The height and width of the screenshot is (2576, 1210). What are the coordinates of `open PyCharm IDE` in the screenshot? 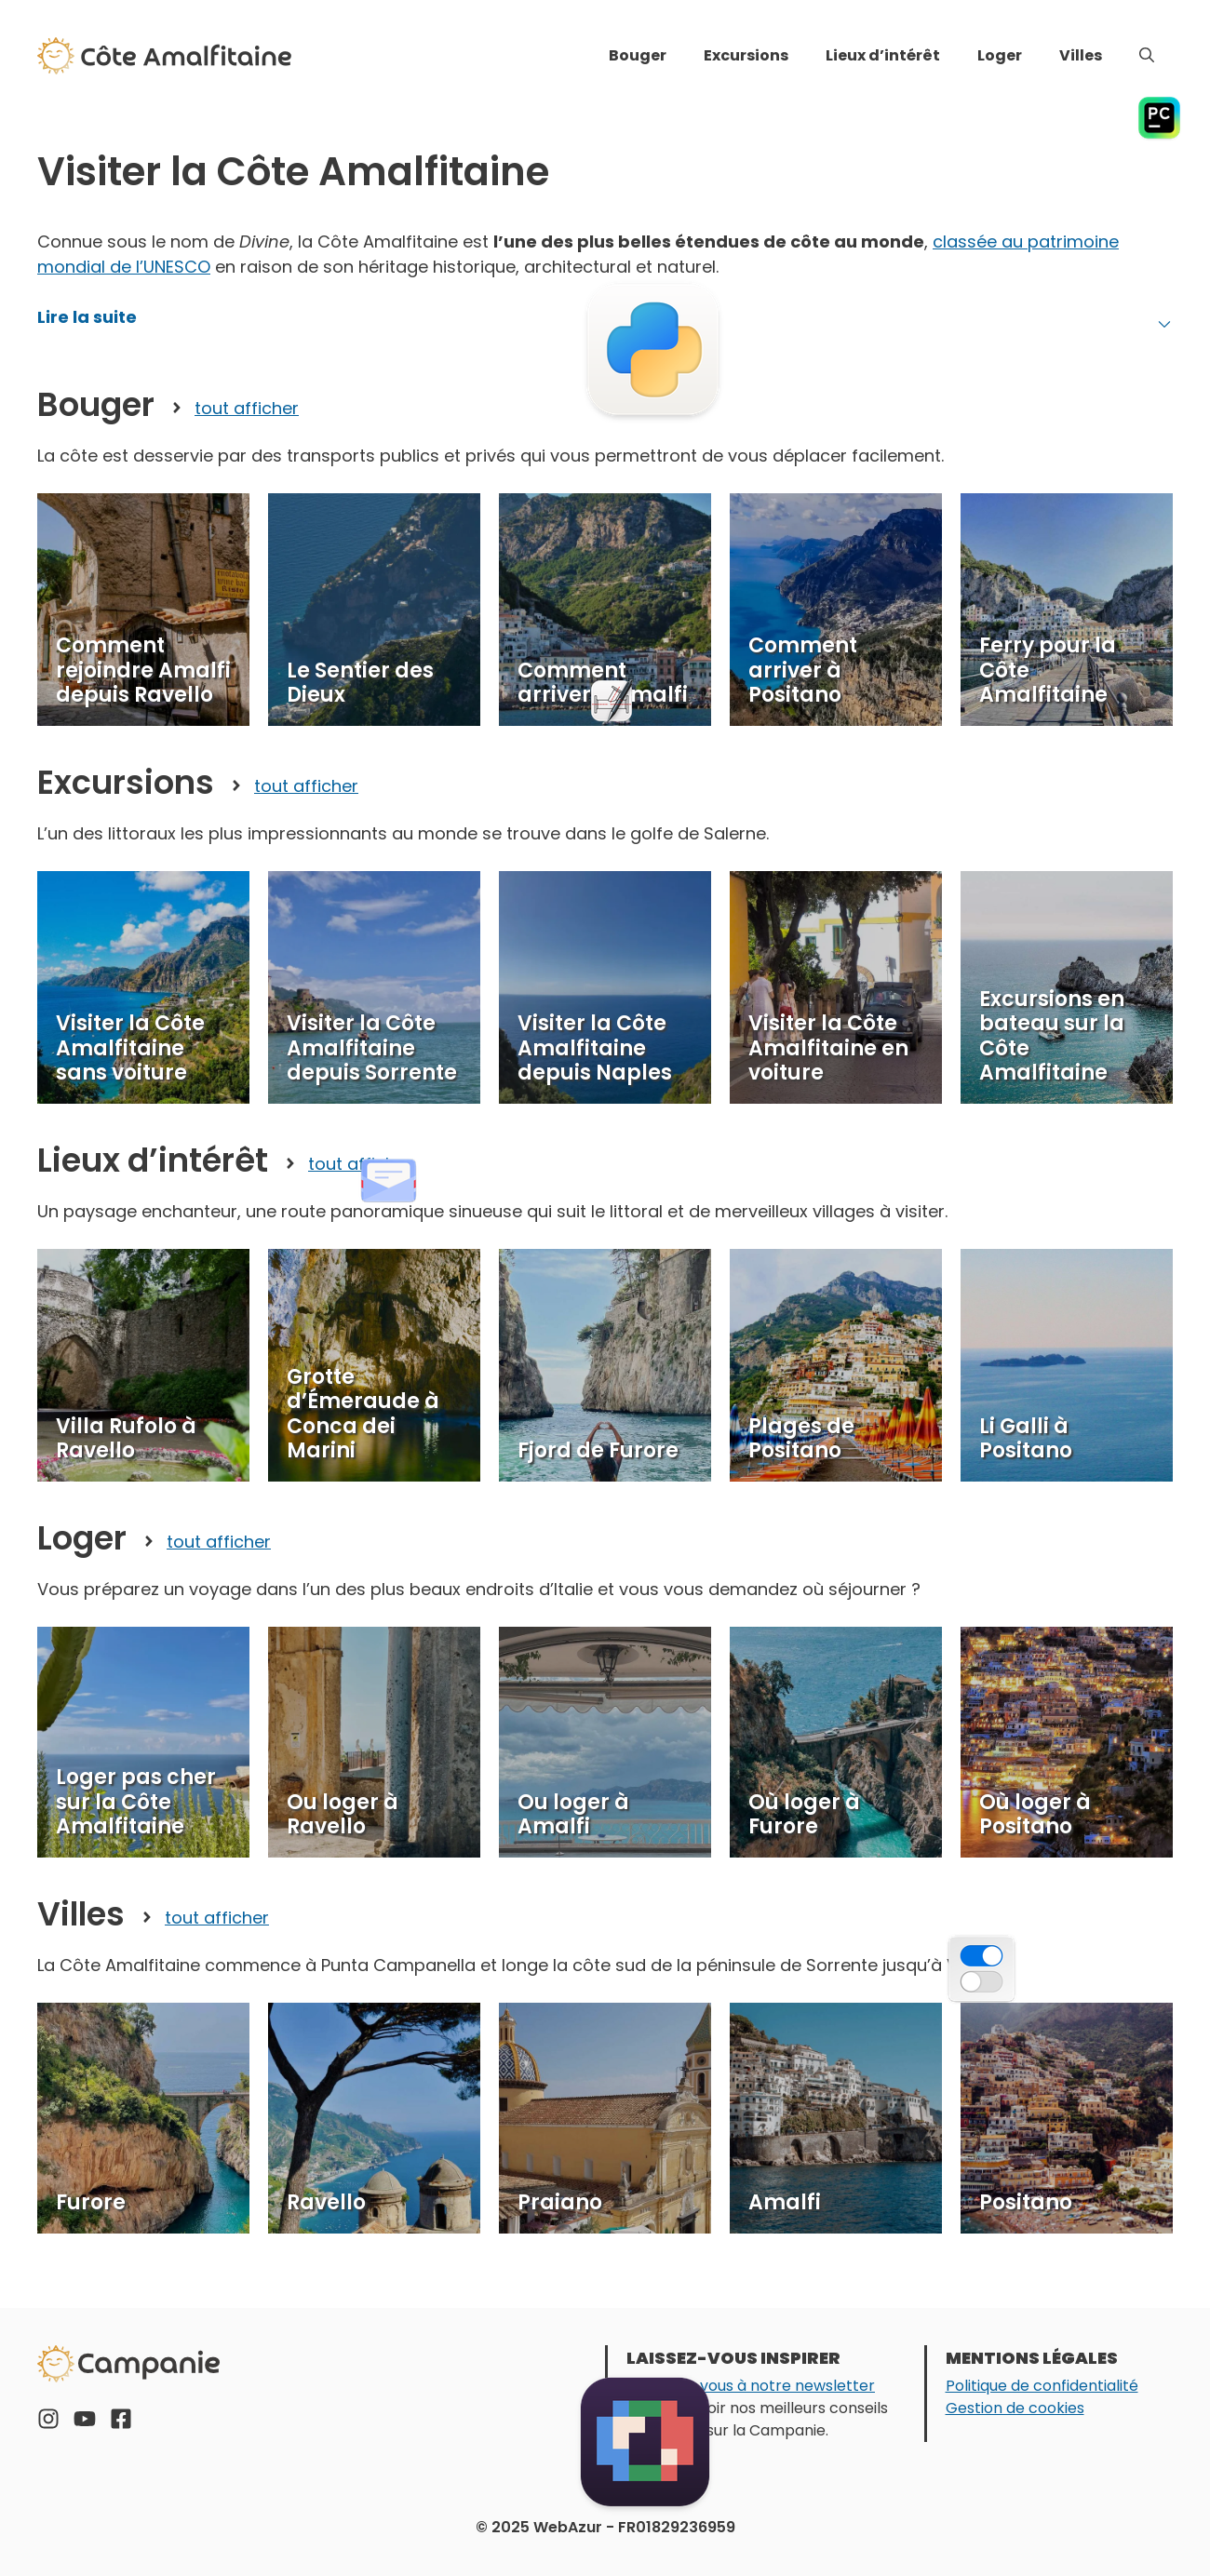 It's located at (1159, 117).